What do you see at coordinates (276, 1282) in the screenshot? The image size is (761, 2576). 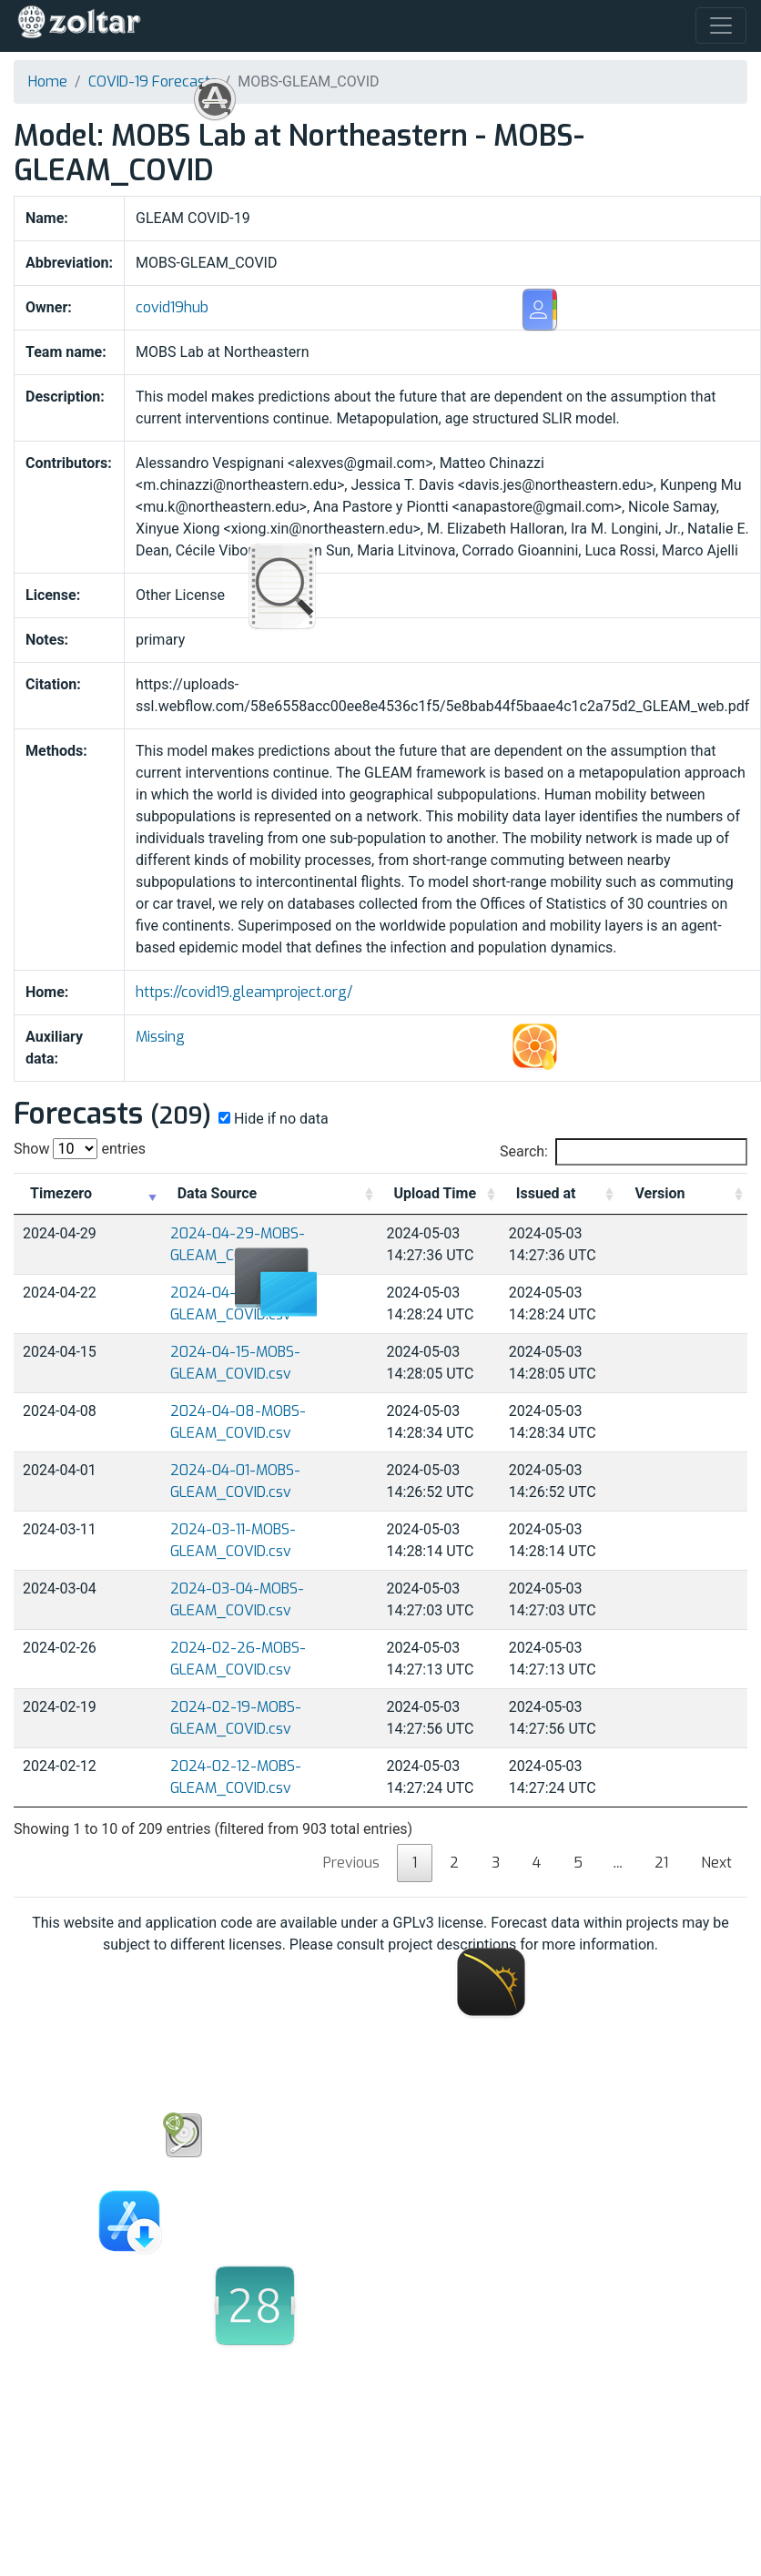 I see `launch emulator application` at bounding box center [276, 1282].